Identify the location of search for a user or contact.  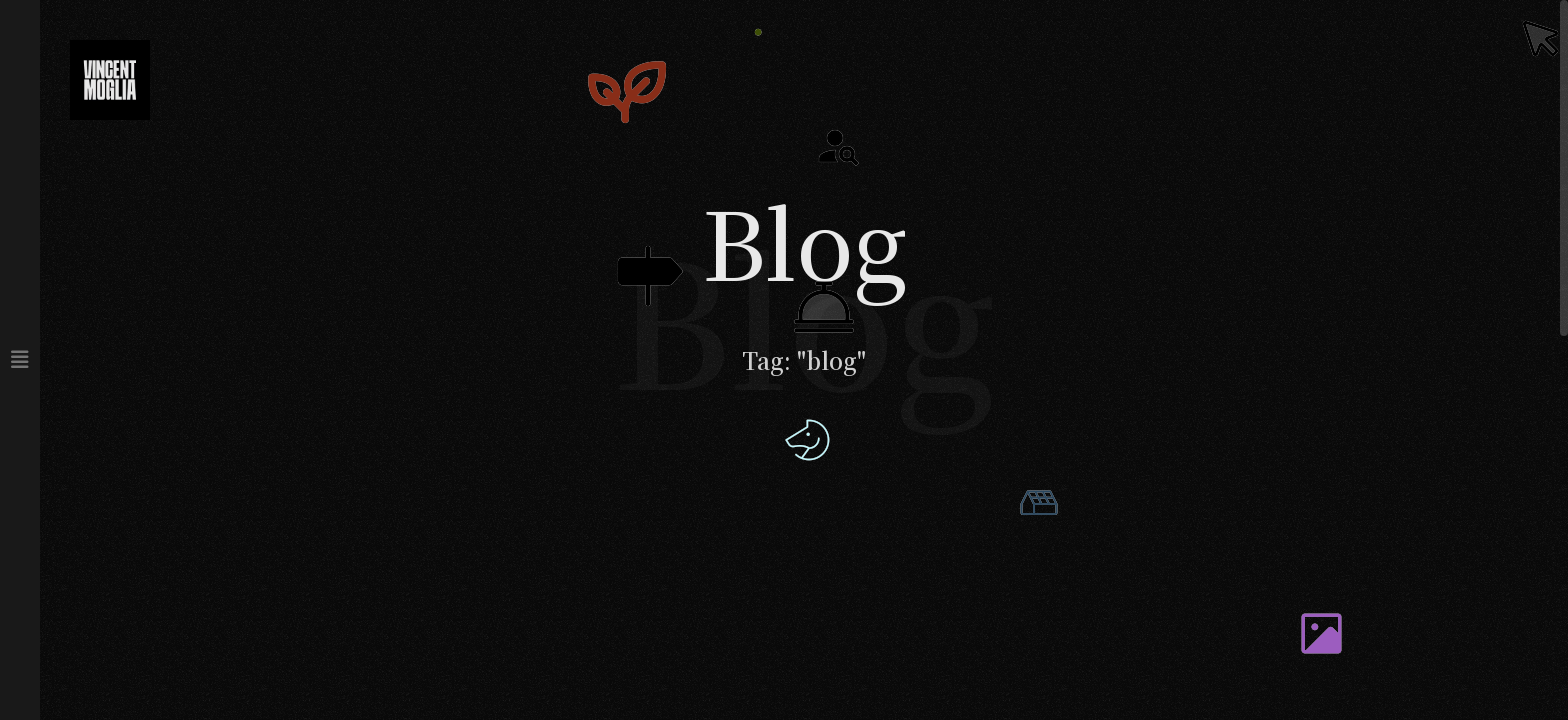
(839, 146).